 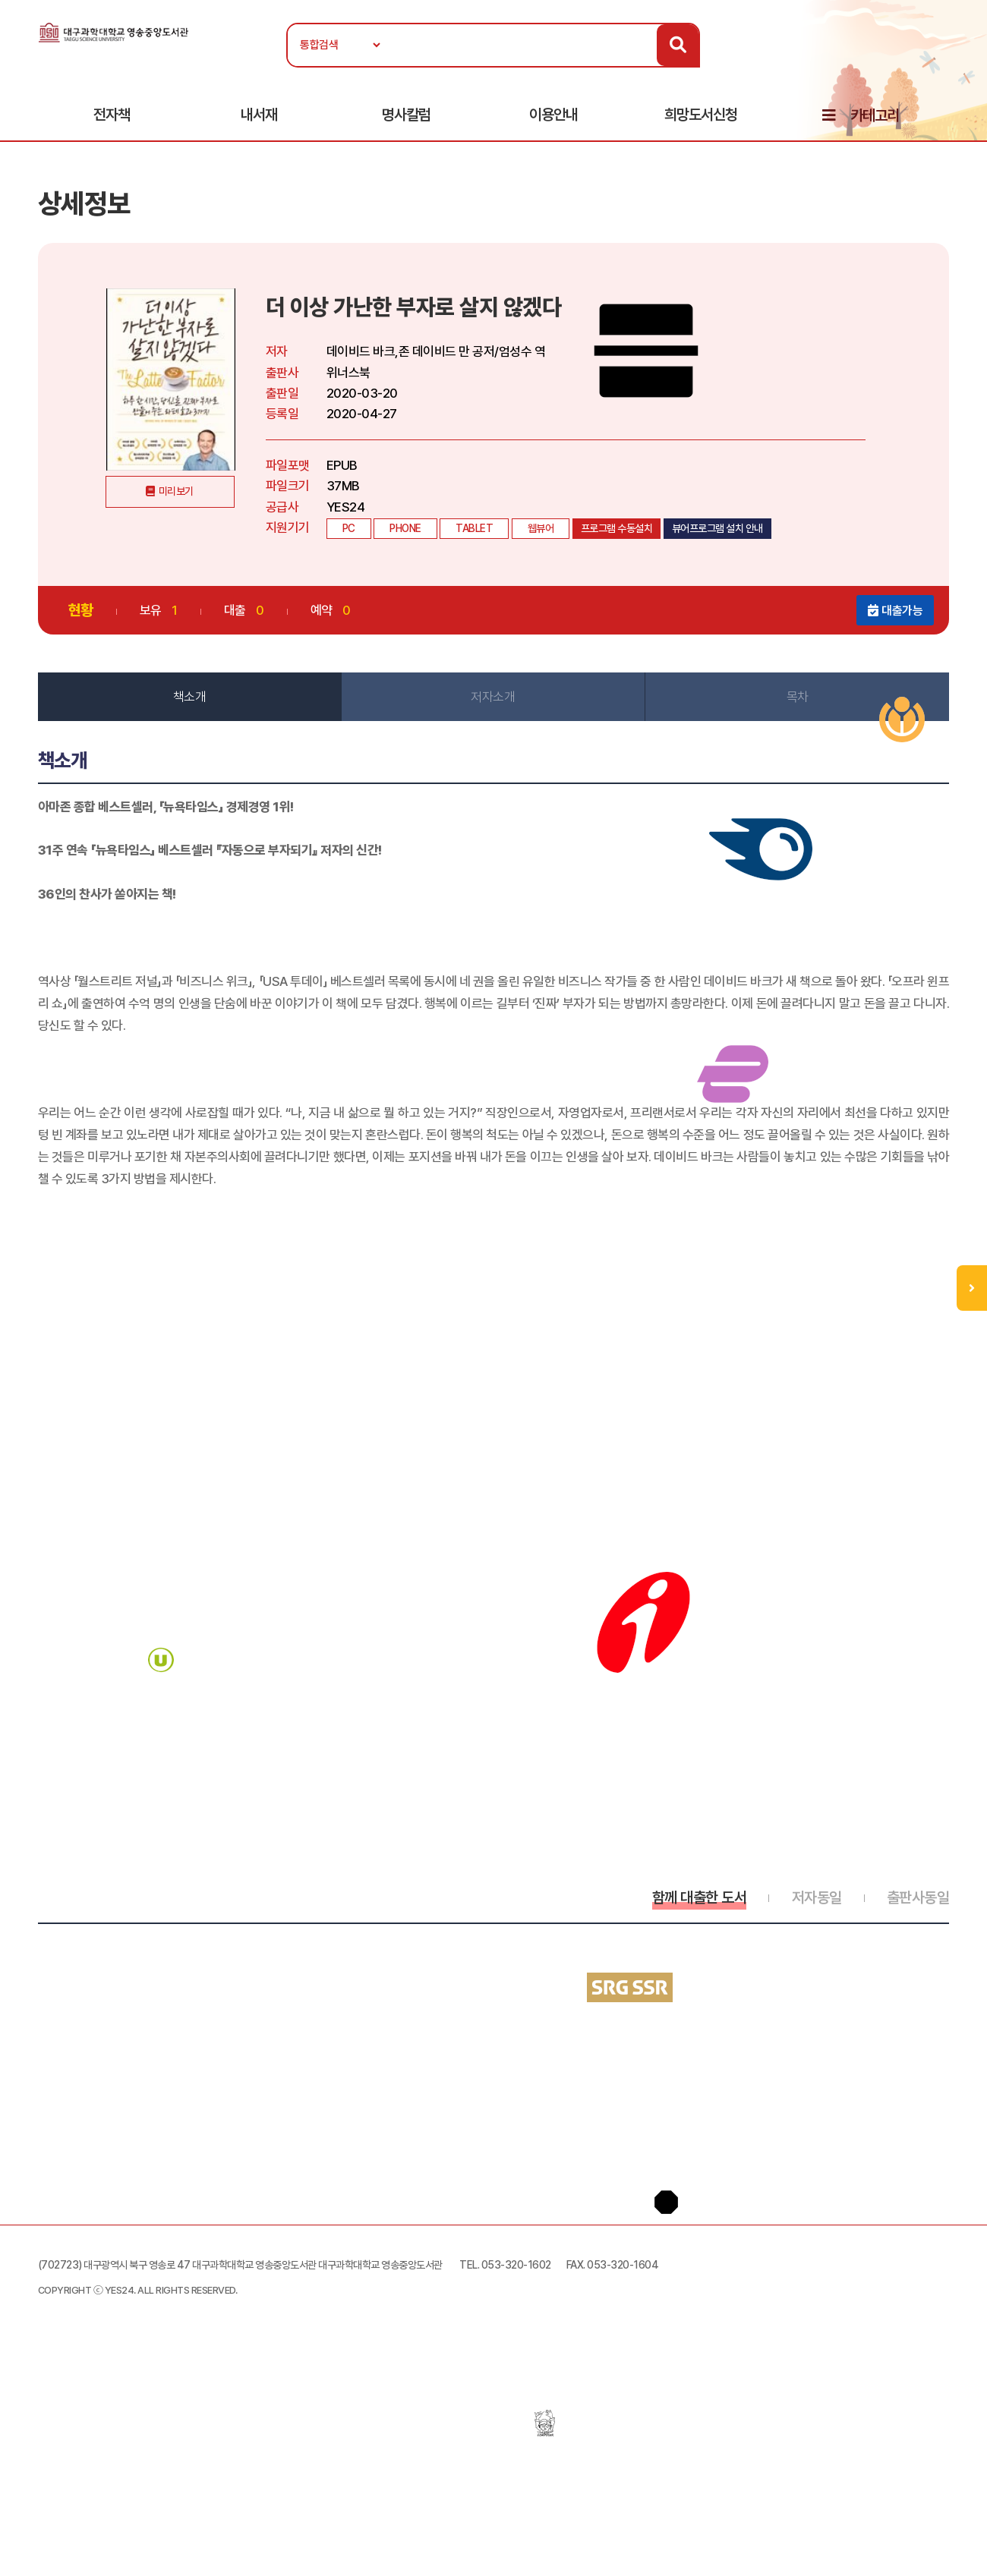 What do you see at coordinates (902, 720) in the screenshot?
I see `visit the Wikimedia Foundation website` at bounding box center [902, 720].